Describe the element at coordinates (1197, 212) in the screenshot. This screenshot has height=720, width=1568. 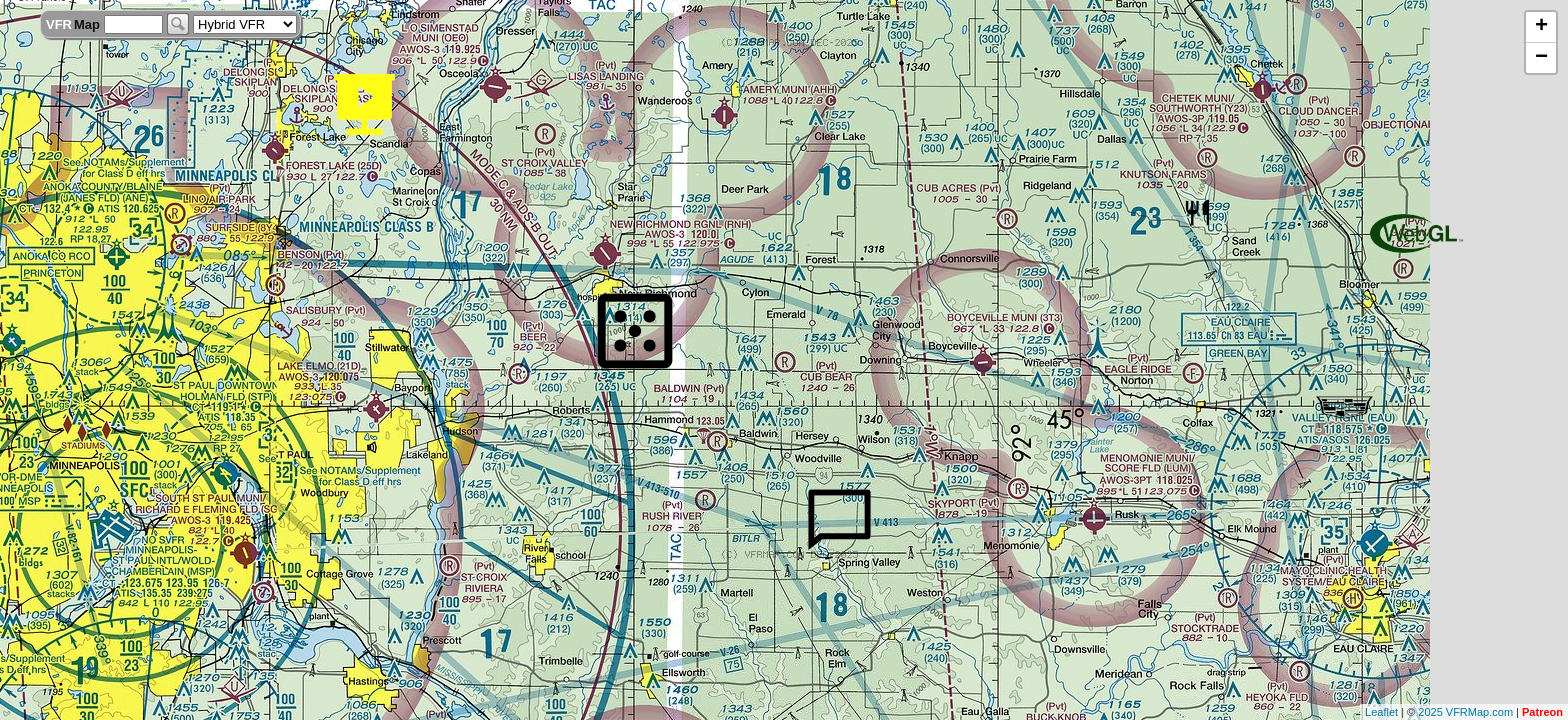
I see `find nearby restaurants` at that location.